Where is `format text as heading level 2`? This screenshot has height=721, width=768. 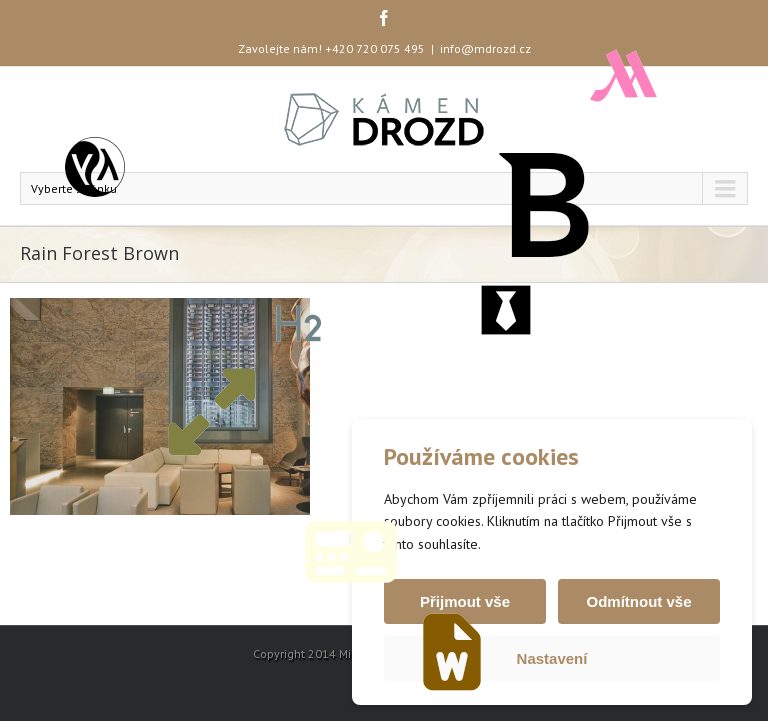
format text as heading level 2 is located at coordinates (298, 323).